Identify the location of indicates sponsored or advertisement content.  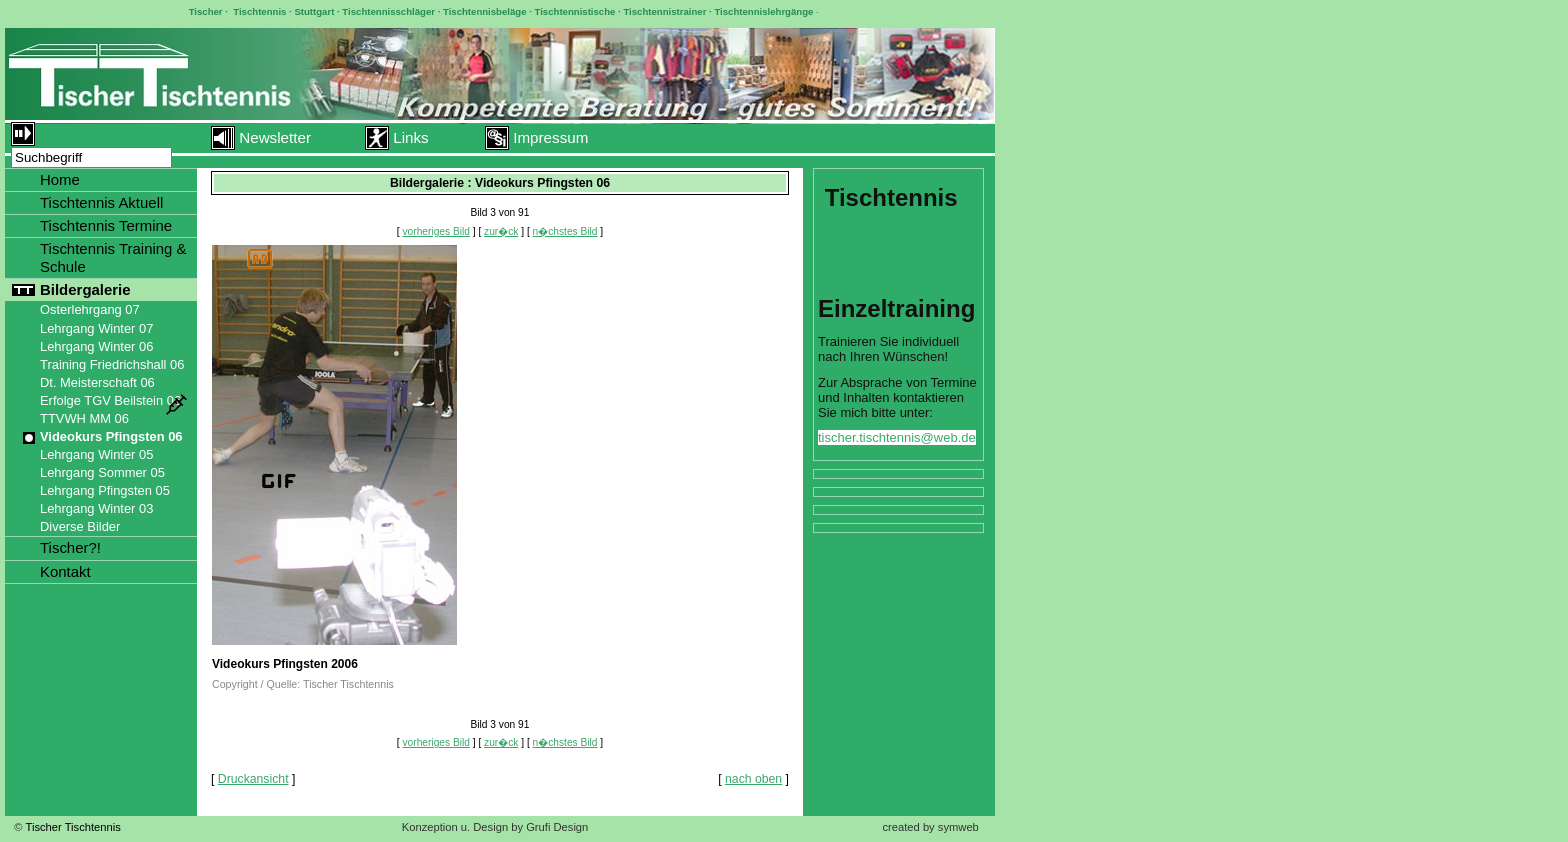
(260, 259).